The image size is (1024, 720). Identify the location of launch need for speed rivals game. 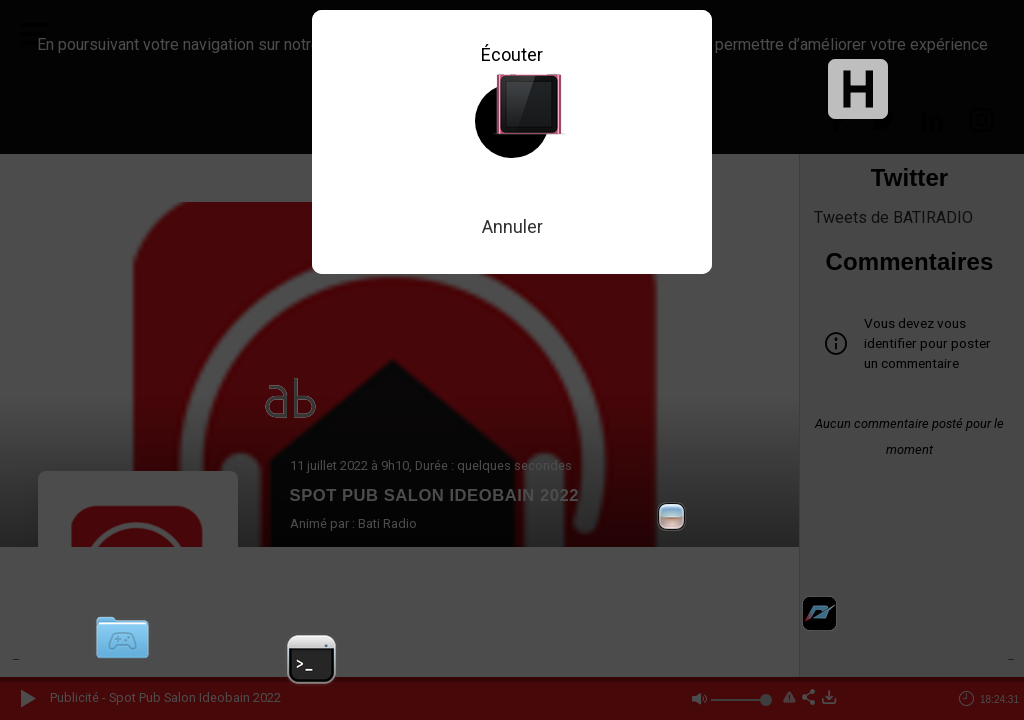
(819, 613).